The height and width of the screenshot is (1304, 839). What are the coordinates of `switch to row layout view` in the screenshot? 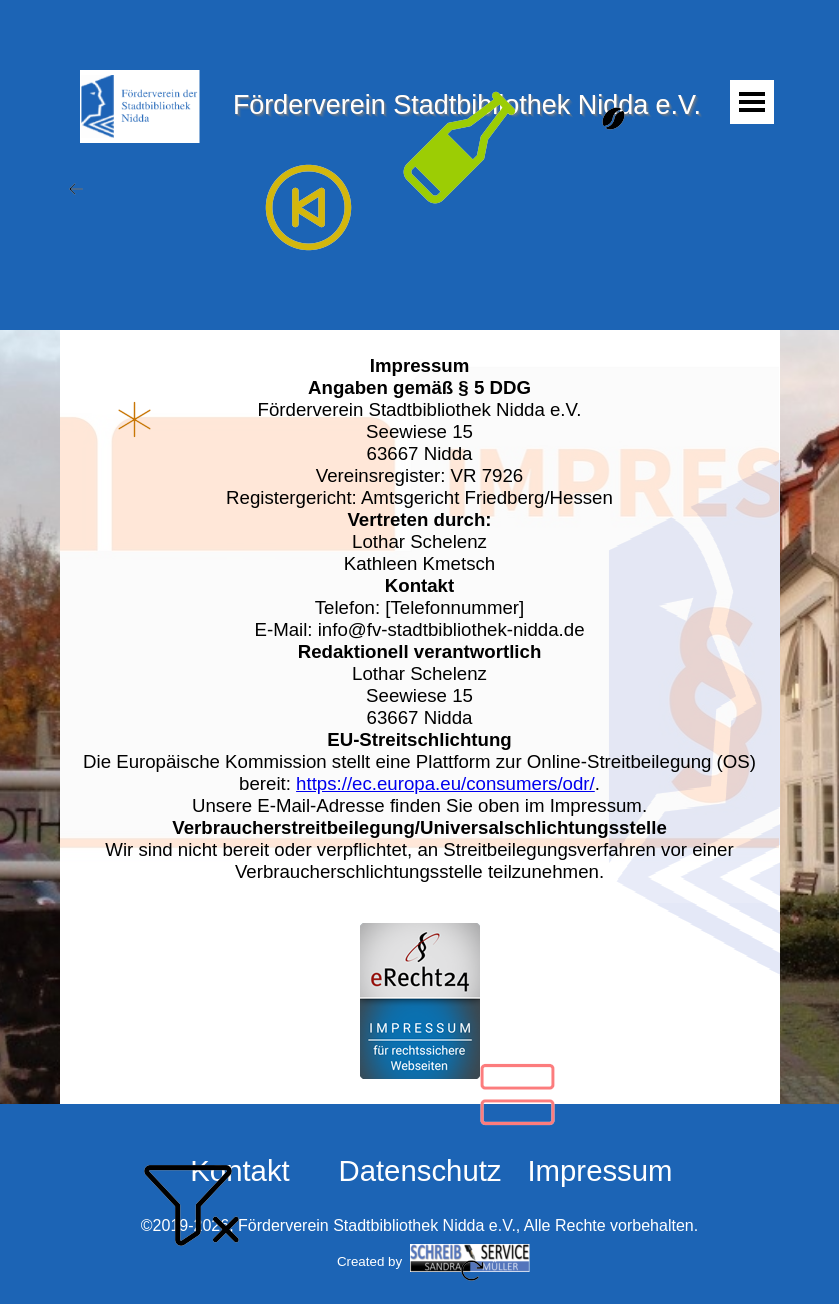 It's located at (517, 1094).